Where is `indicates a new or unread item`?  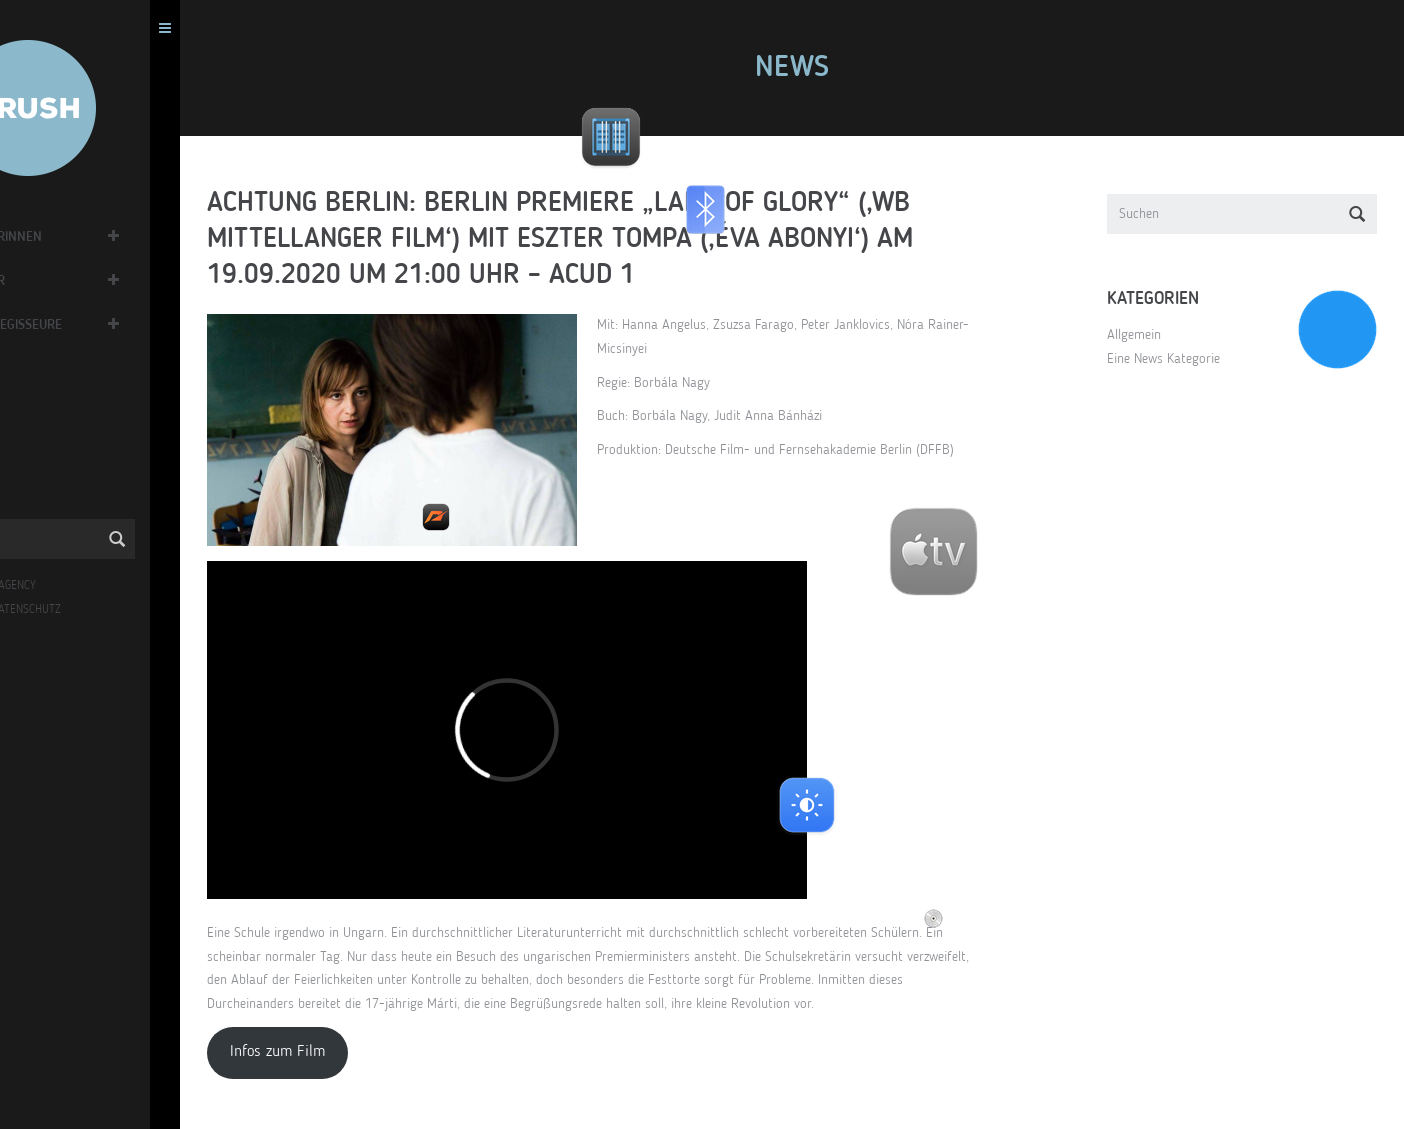 indicates a new or unread item is located at coordinates (1337, 329).